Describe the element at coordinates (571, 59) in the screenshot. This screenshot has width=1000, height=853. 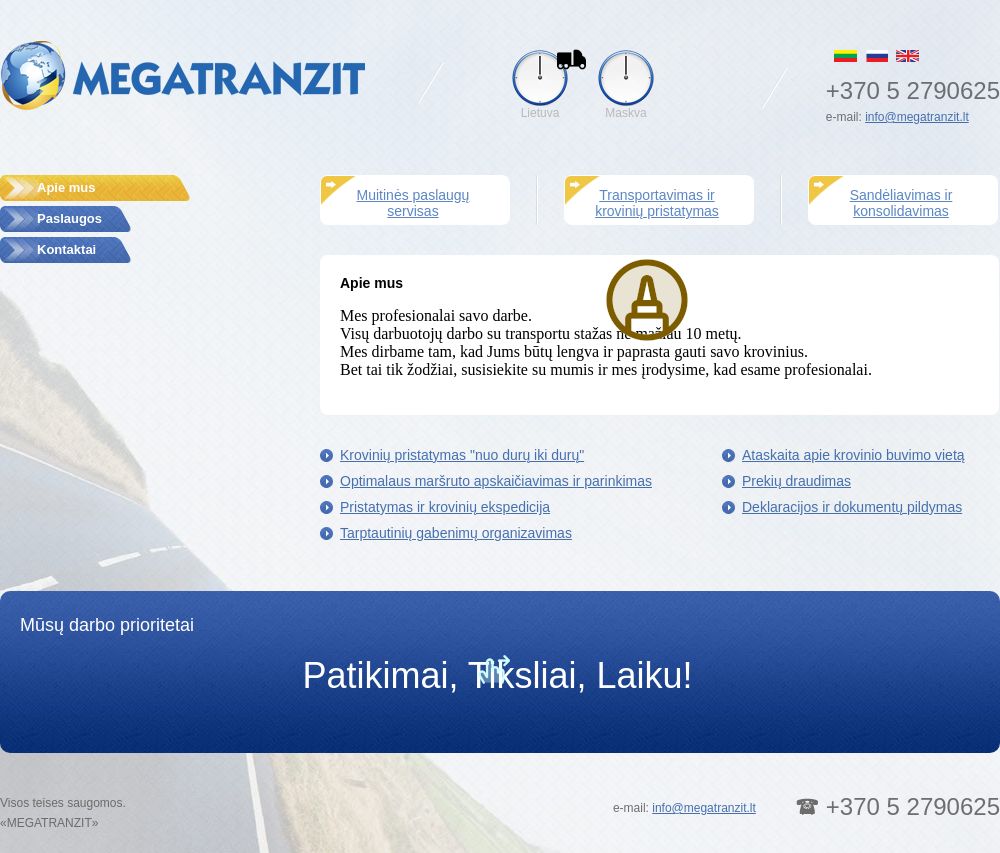
I see `track shipment or delivery status` at that location.